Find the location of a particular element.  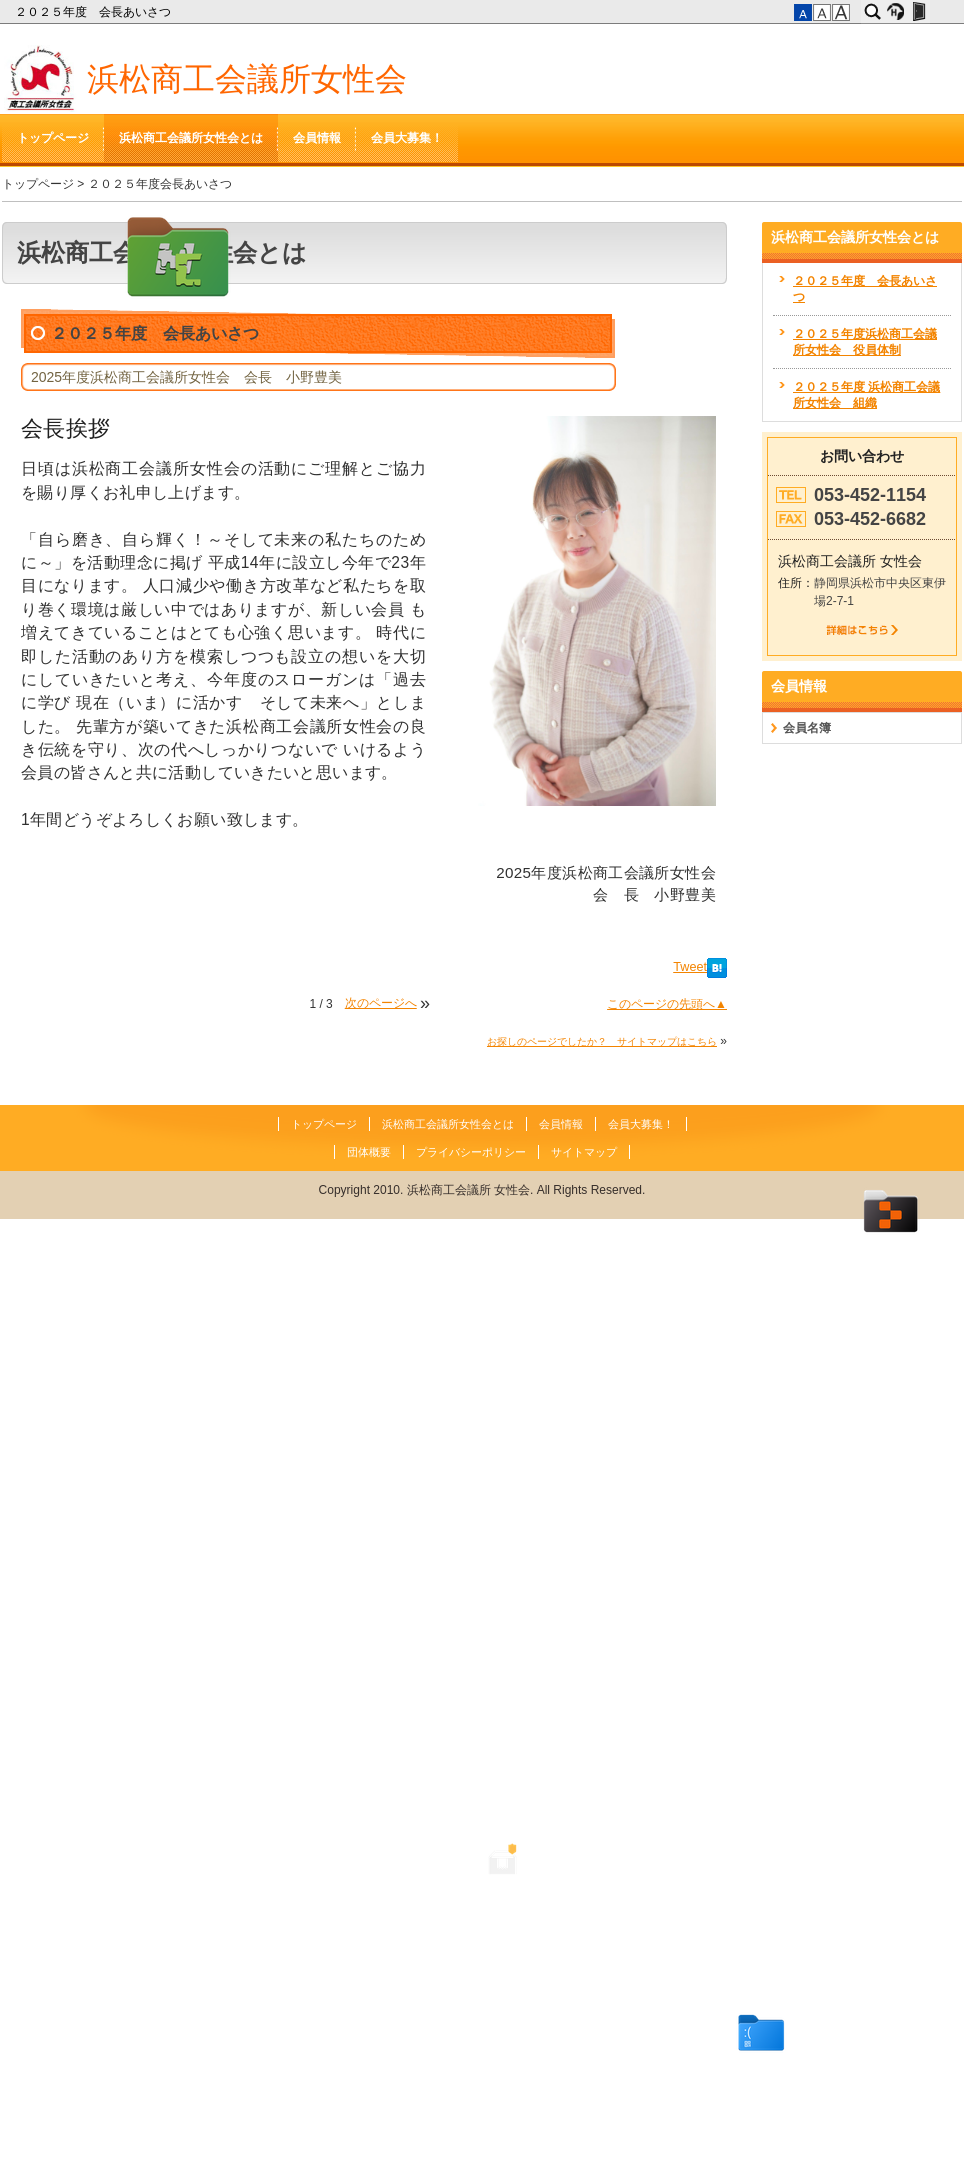

open mcreator project files folder is located at coordinates (177, 259).